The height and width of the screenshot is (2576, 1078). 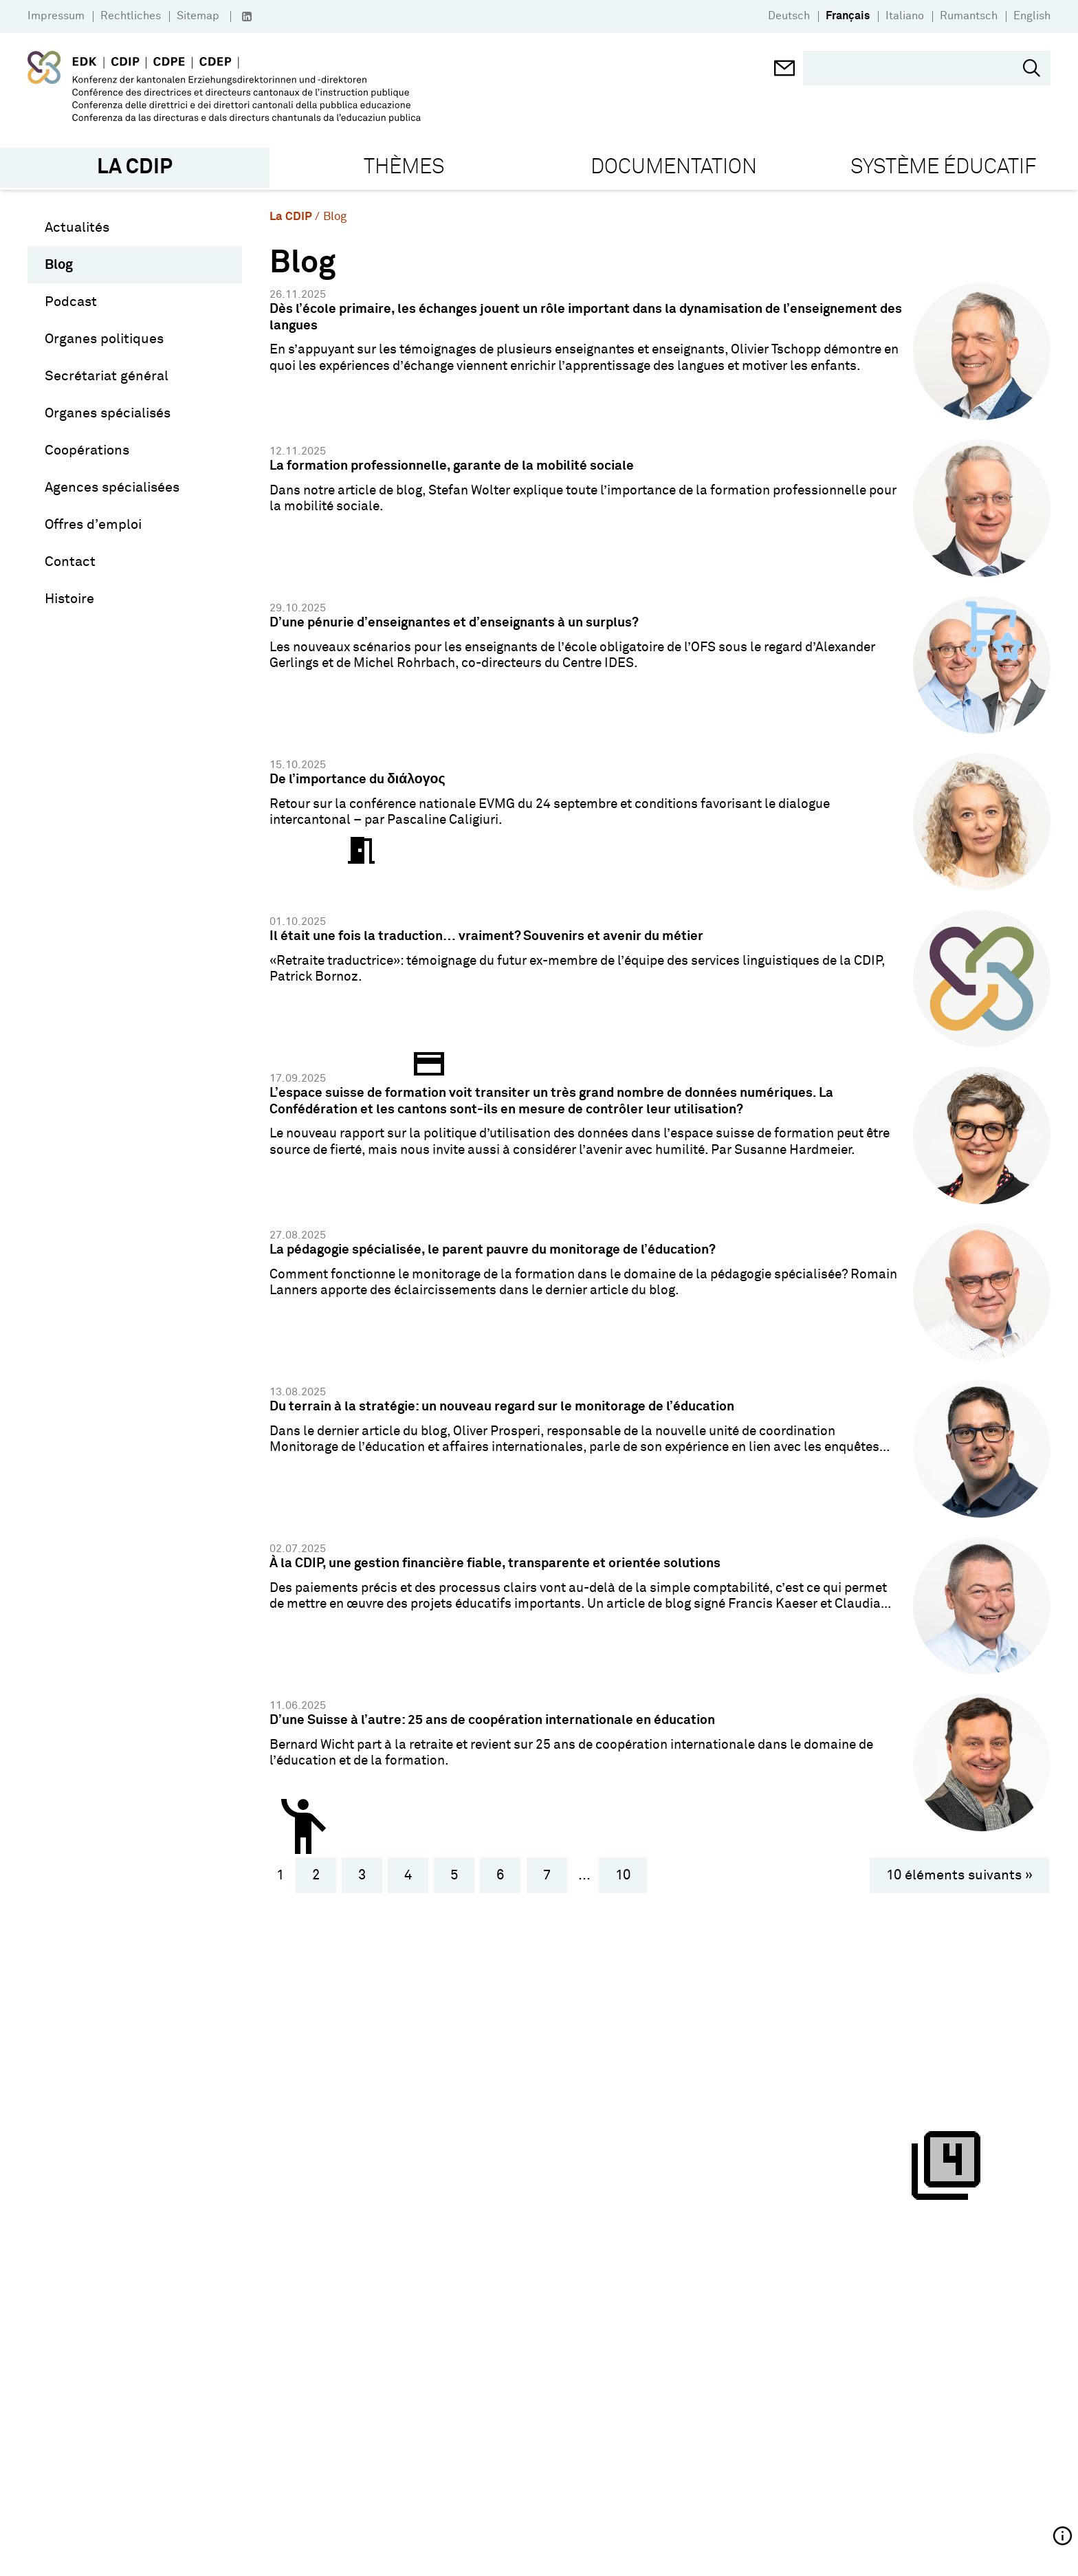 What do you see at coordinates (303, 1826) in the screenshot?
I see `access people or contacts` at bounding box center [303, 1826].